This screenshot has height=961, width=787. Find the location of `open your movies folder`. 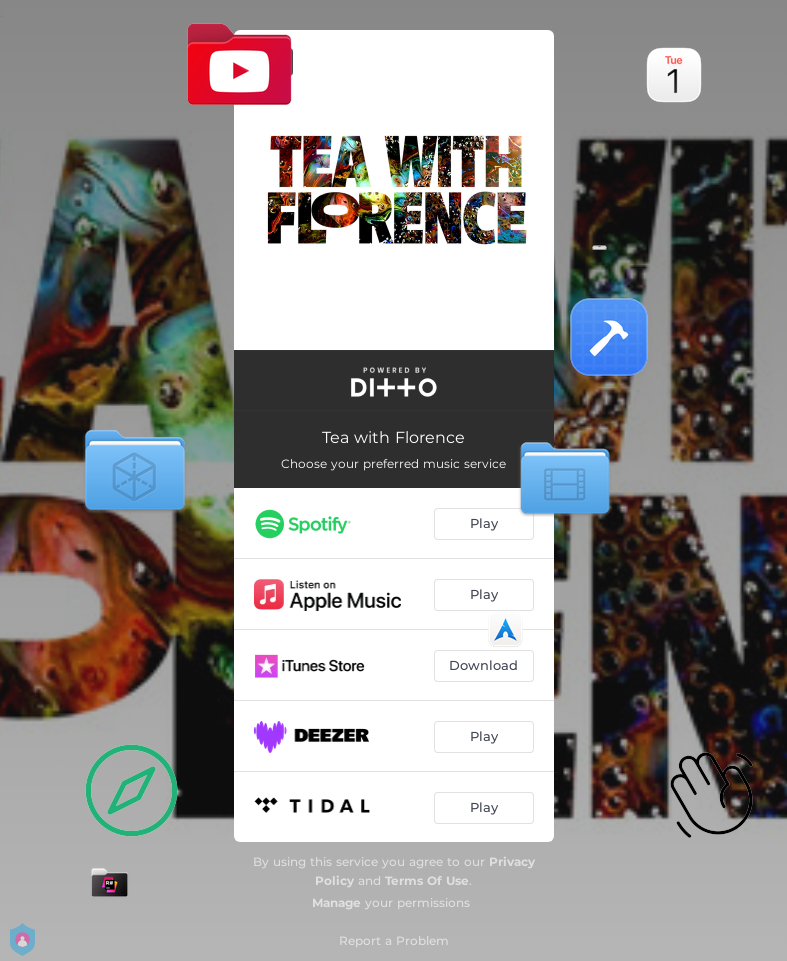

open your movies folder is located at coordinates (565, 478).